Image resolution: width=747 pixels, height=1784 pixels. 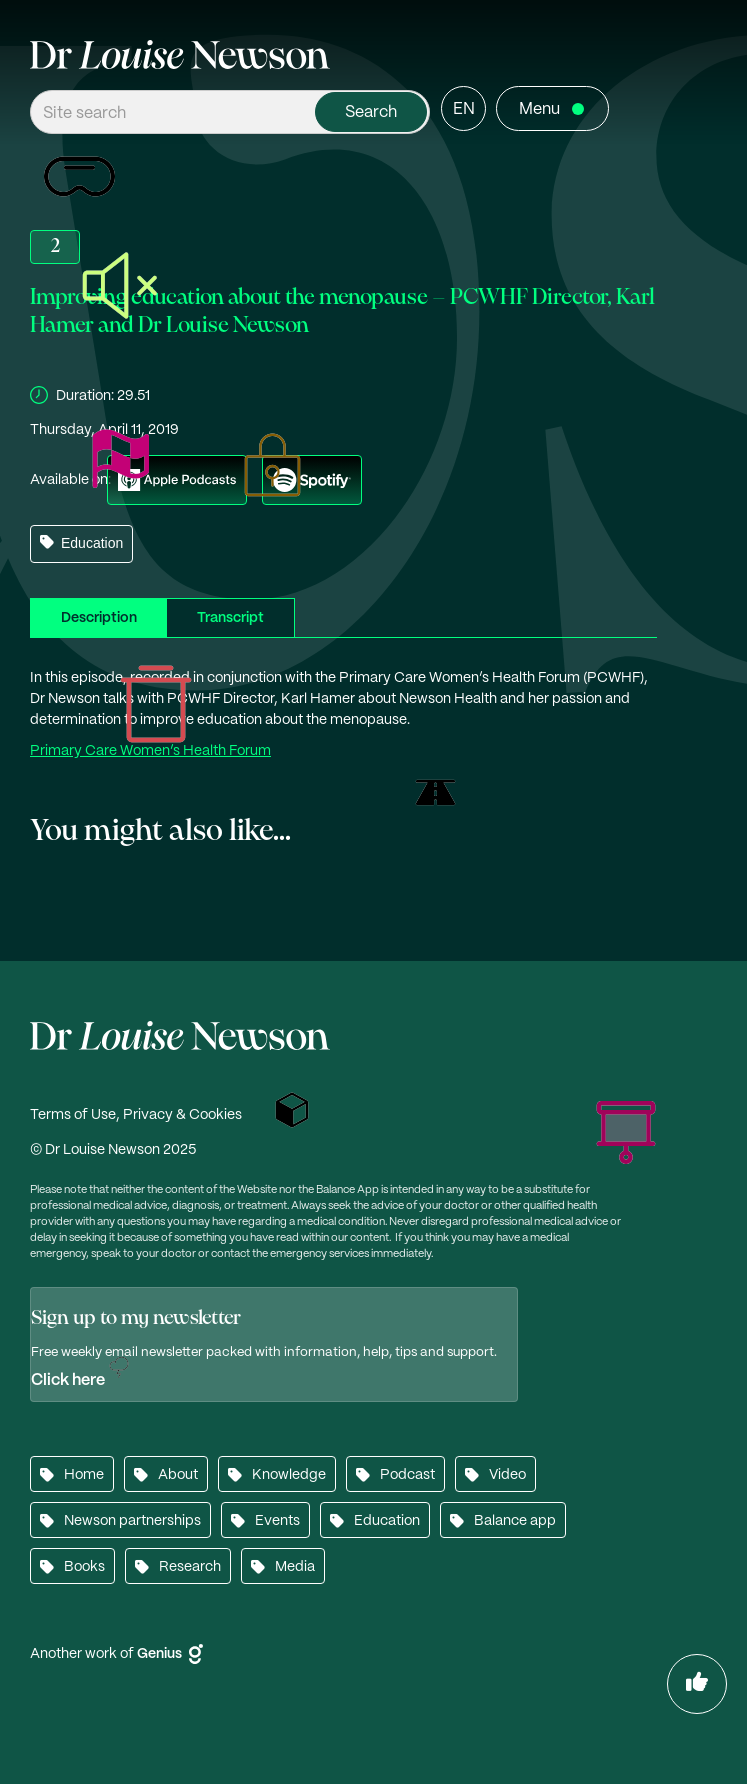 I want to click on start a presentation, so click(x=626, y=1128).